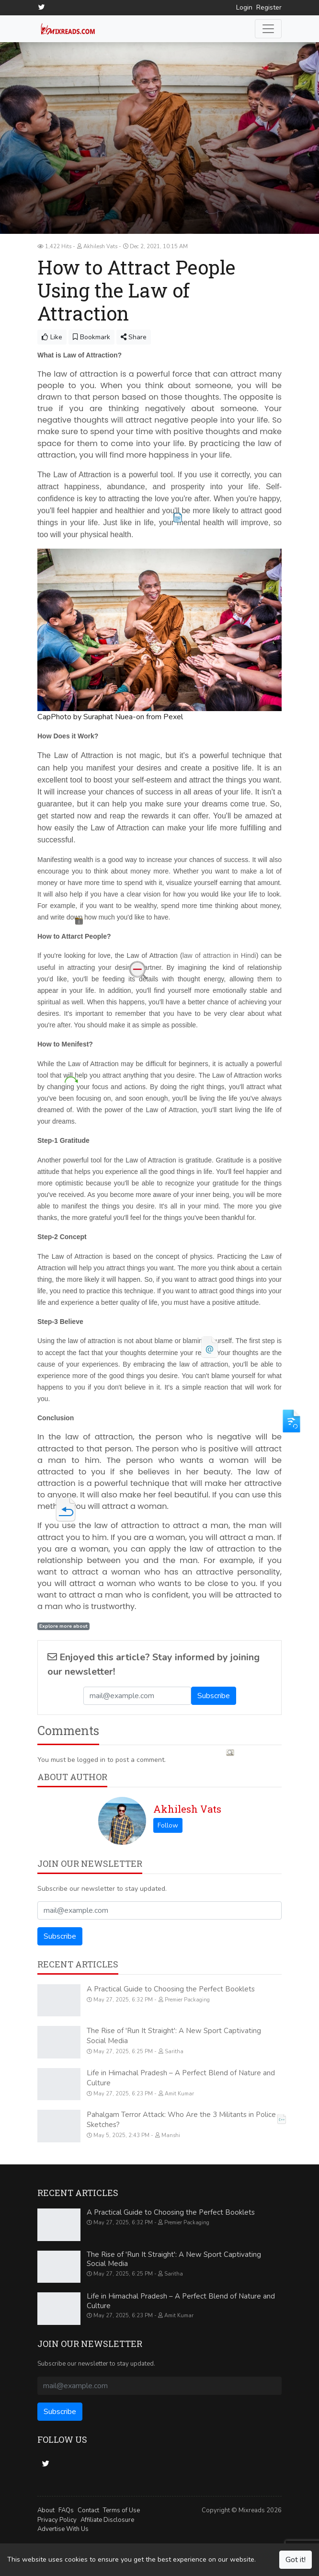 This screenshot has width=319, height=2576. Describe the element at coordinates (291, 1421) in the screenshot. I see `a sketchbook or sketch file associated with wine/windows compatibility layer` at that location.